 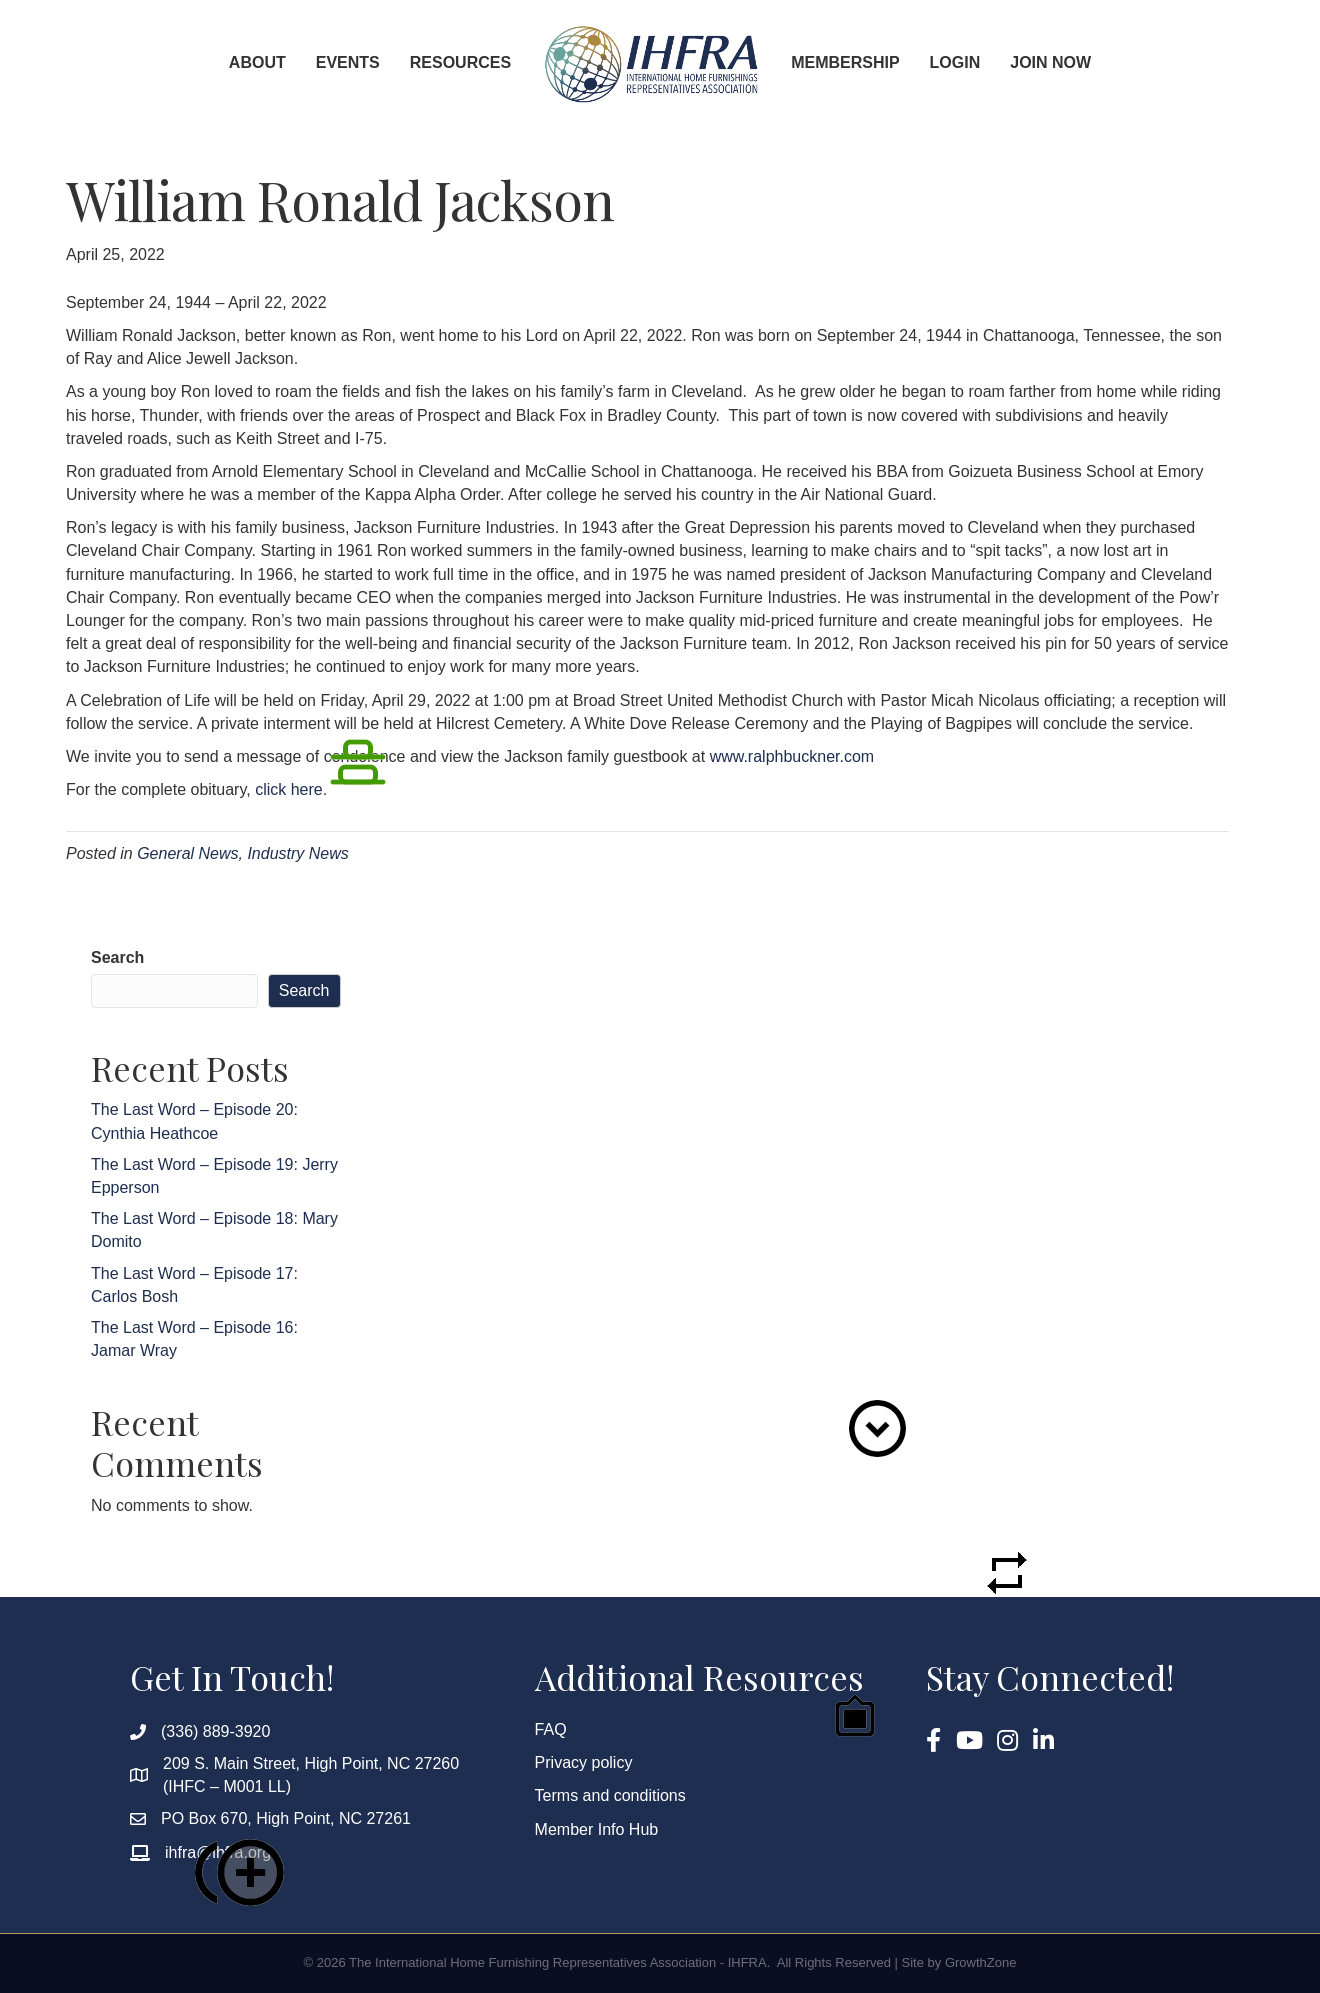 I want to click on add a duplicate control point, so click(x=239, y=1872).